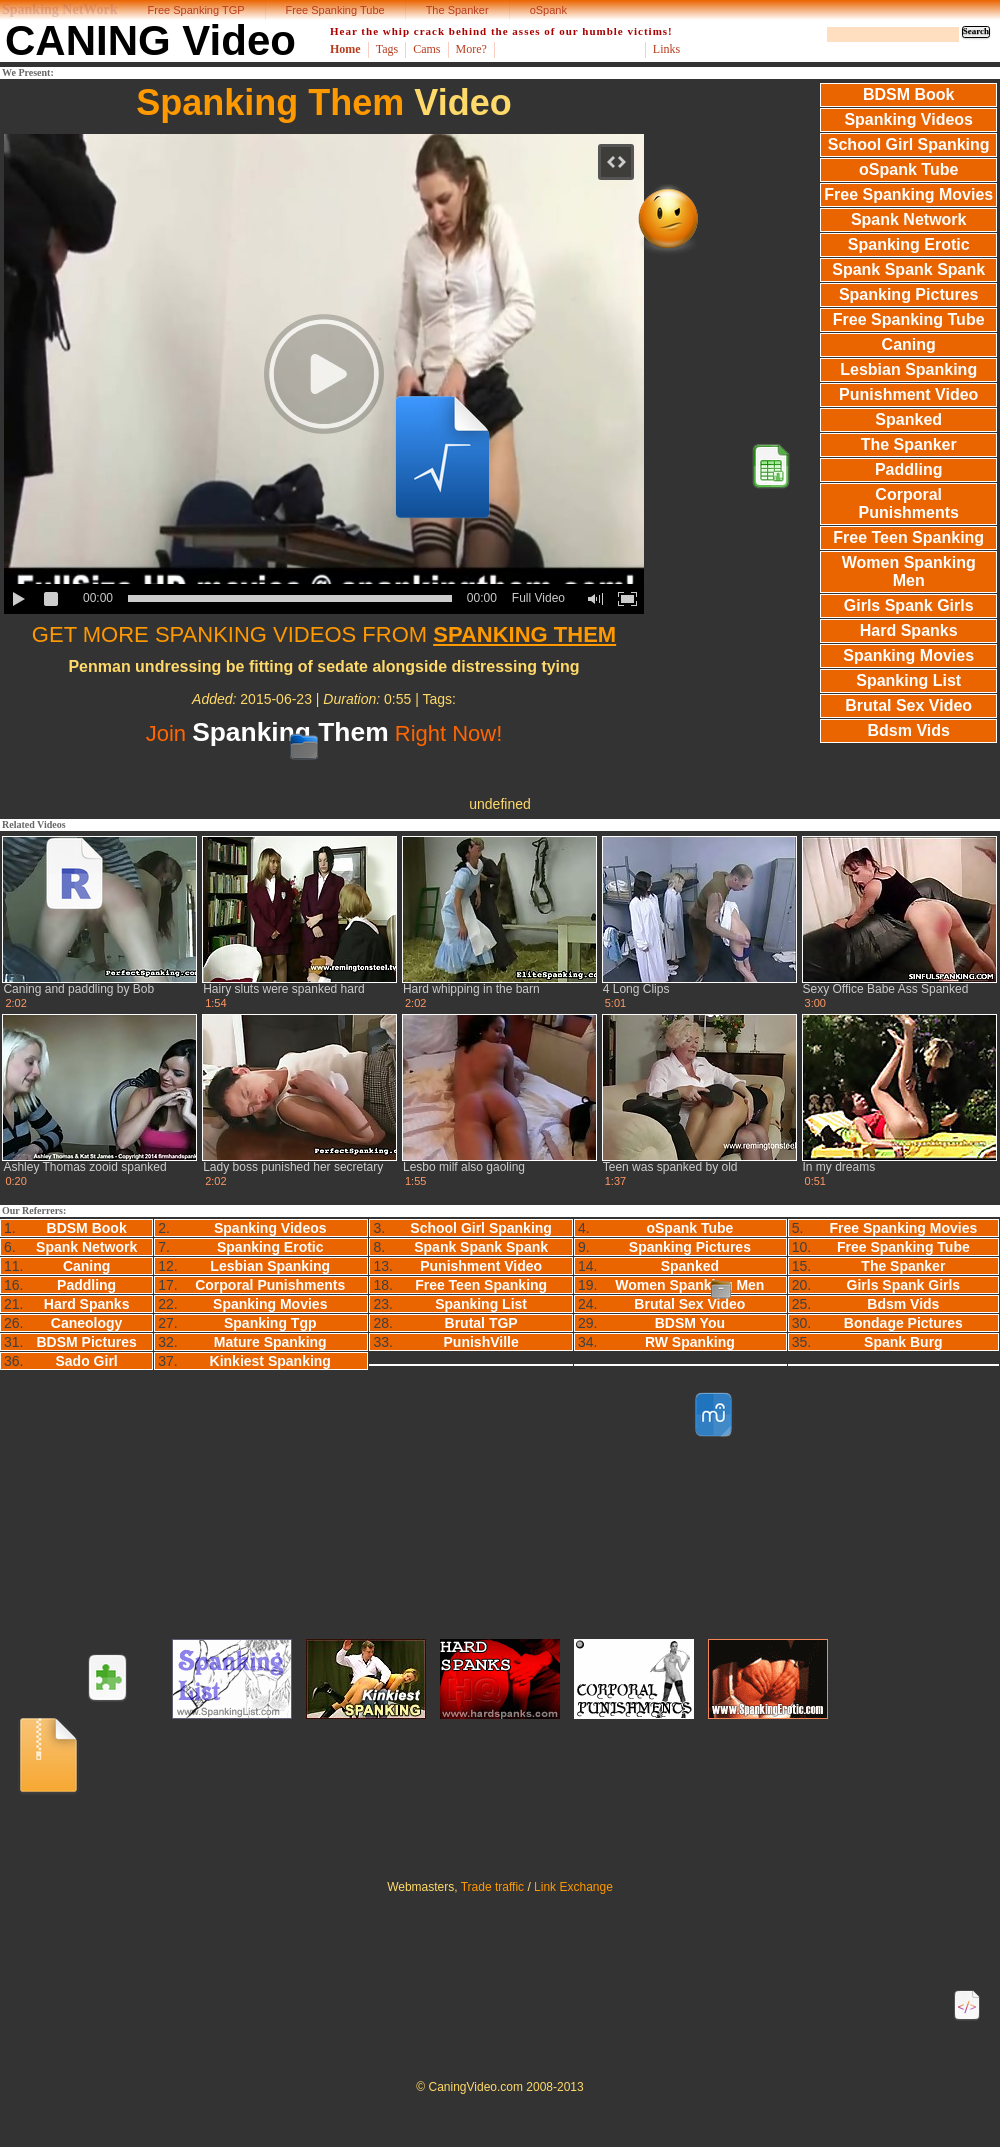 Image resolution: width=1000 pixels, height=2147 pixels. What do you see at coordinates (304, 746) in the screenshot?
I see `drop files here to move them into this folder` at bounding box center [304, 746].